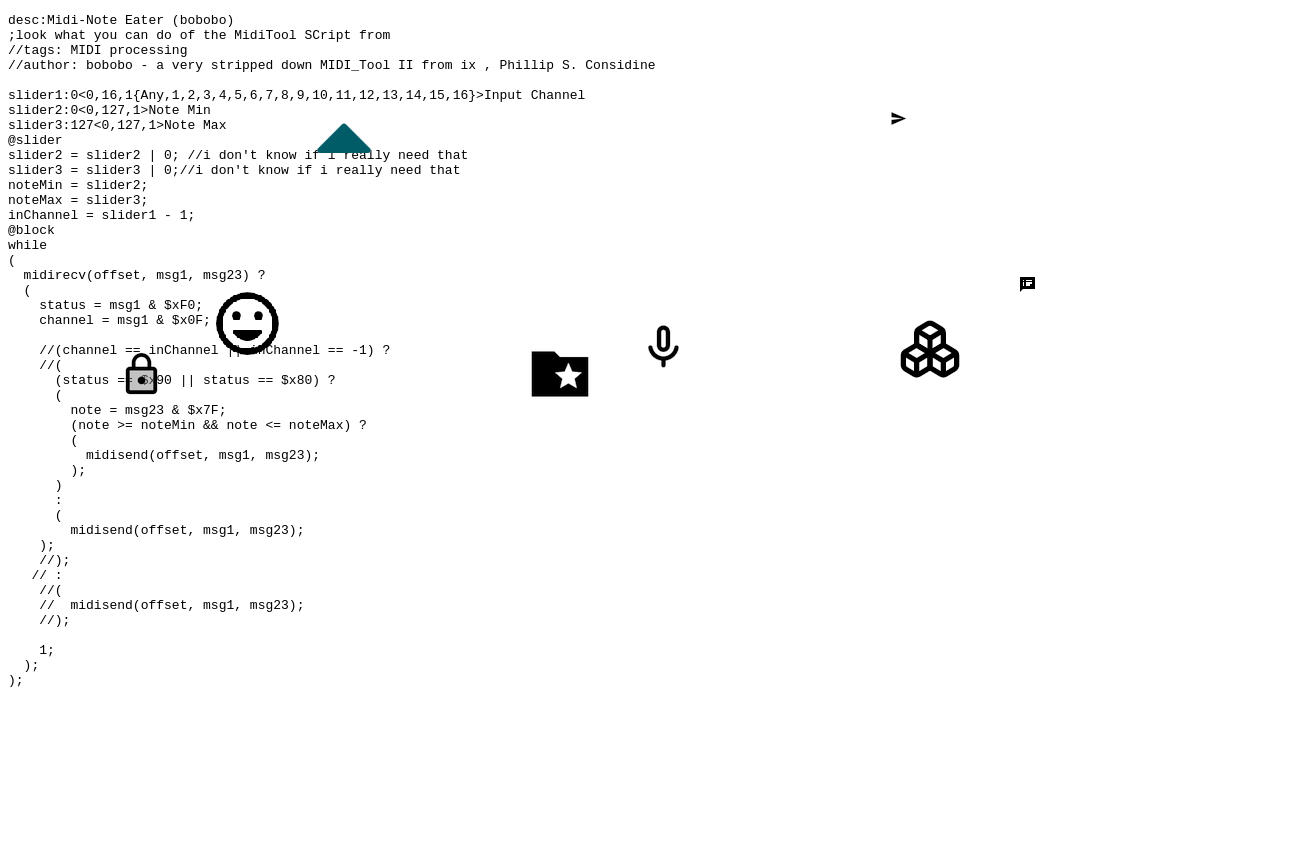 The image size is (1302, 854). Describe the element at coordinates (663, 347) in the screenshot. I see `tap to start voice recording` at that location.